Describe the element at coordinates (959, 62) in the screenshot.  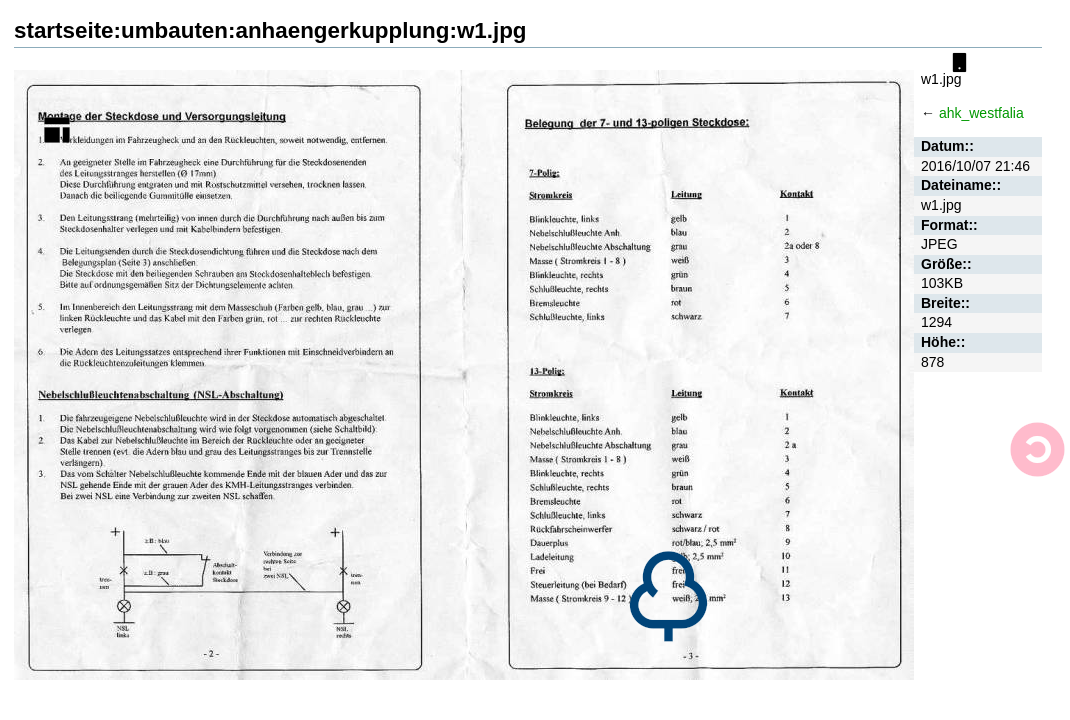
I see `access mobile device settings` at that location.